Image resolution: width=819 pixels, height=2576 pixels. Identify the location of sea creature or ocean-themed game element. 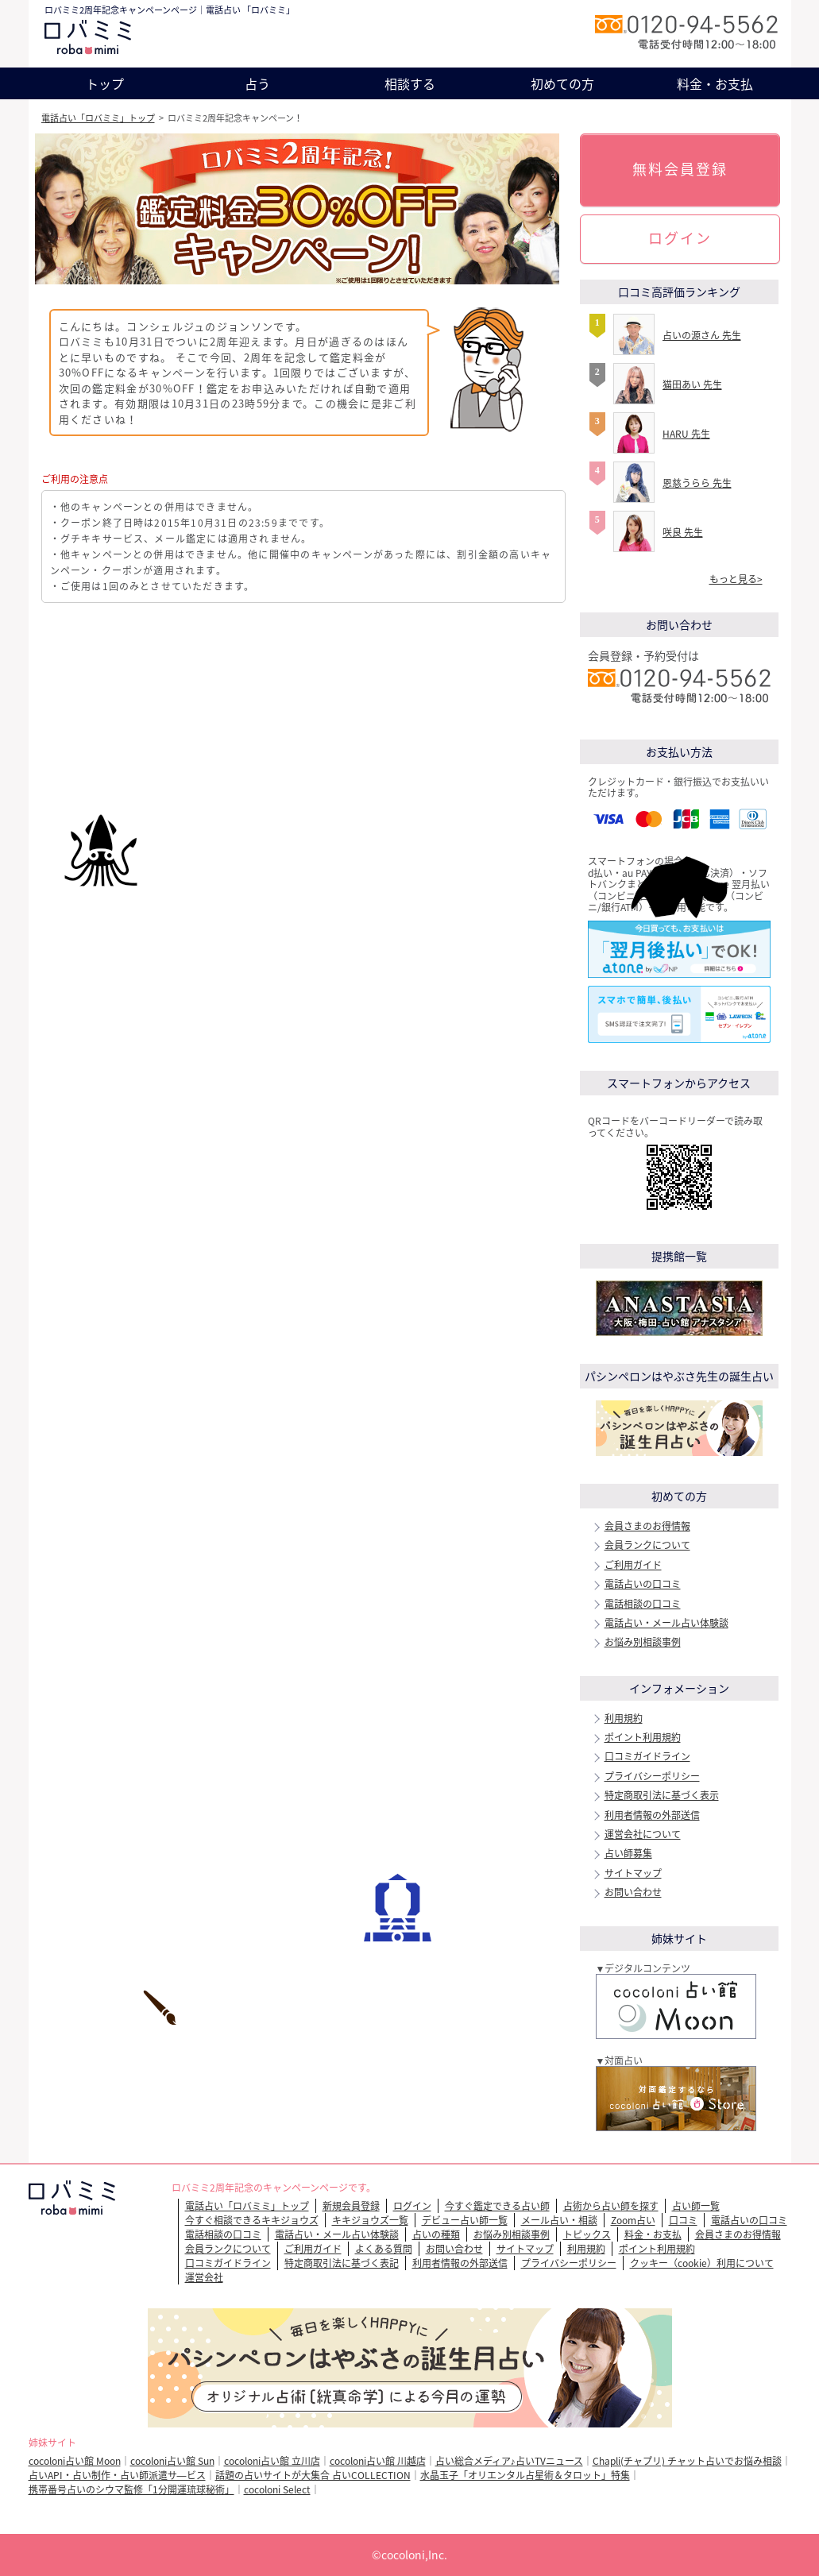
(101, 850).